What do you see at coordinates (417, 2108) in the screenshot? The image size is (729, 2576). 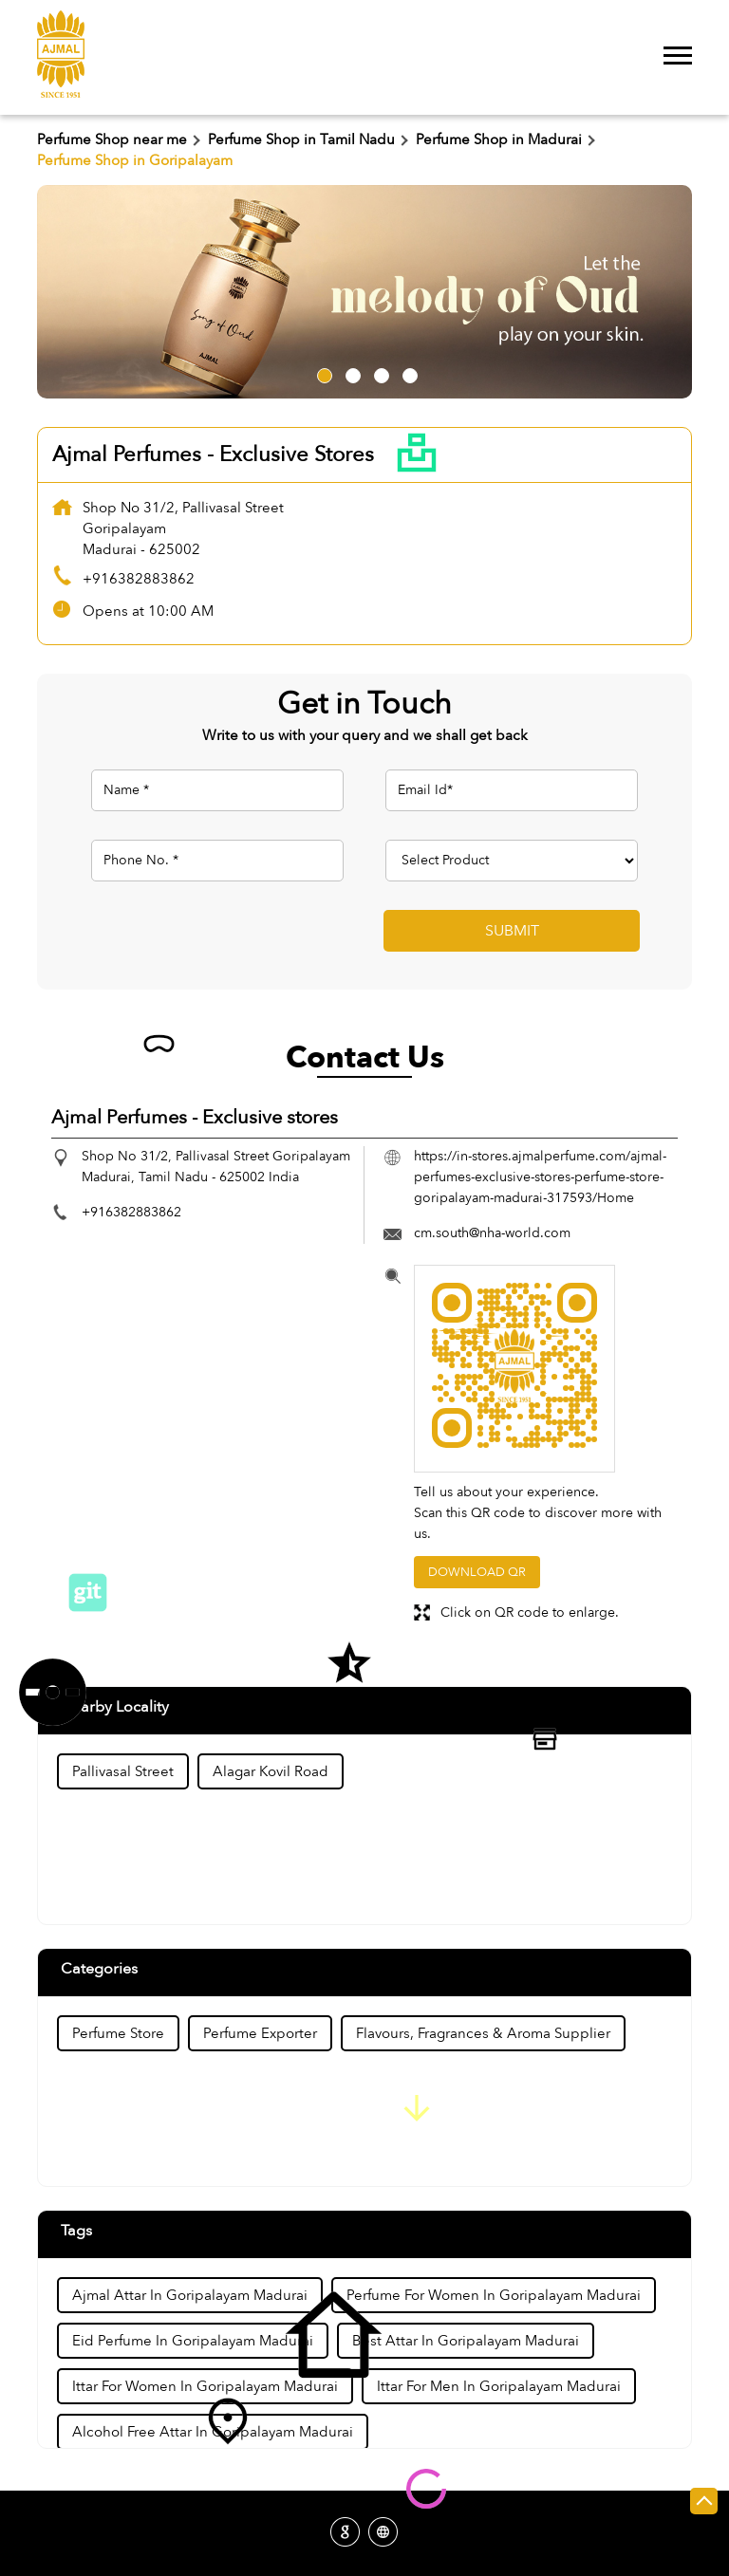 I see `scroll down or view more content` at bounding box center [417, 2108].